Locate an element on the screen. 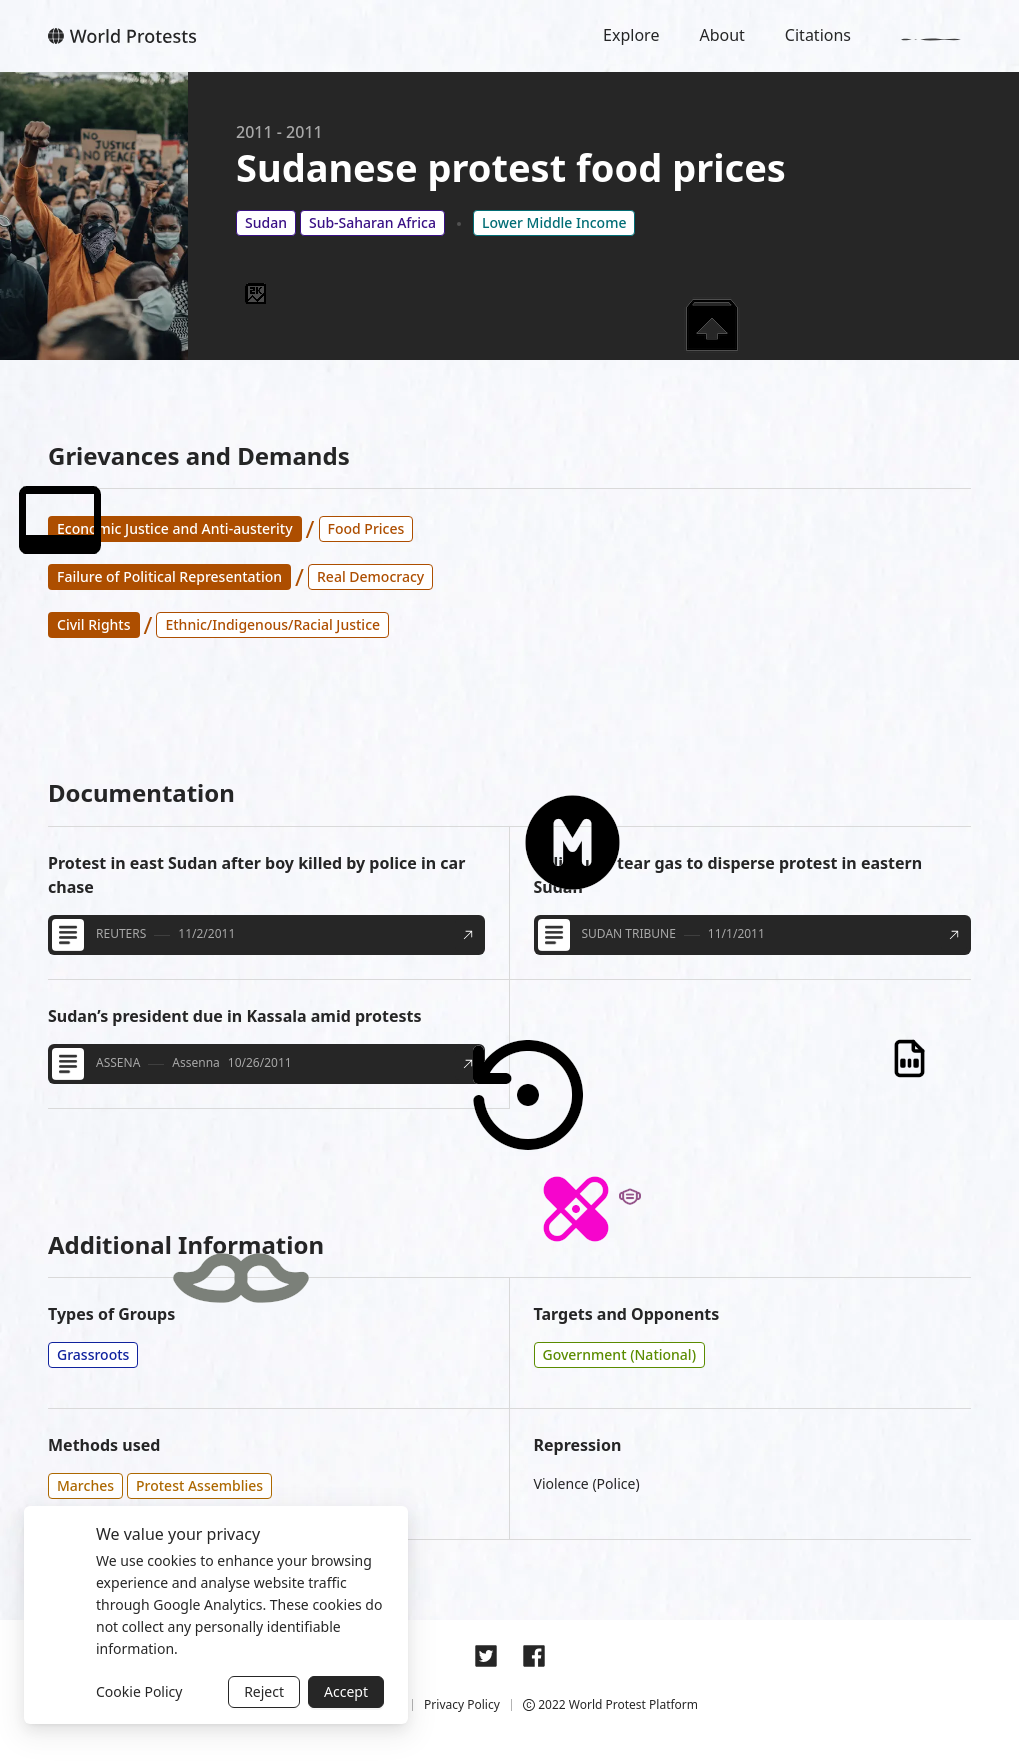 Image resolution: width=1019 pixels, height=1764 pixels. access first aid or health resources is located at coordinates (576, 1209).